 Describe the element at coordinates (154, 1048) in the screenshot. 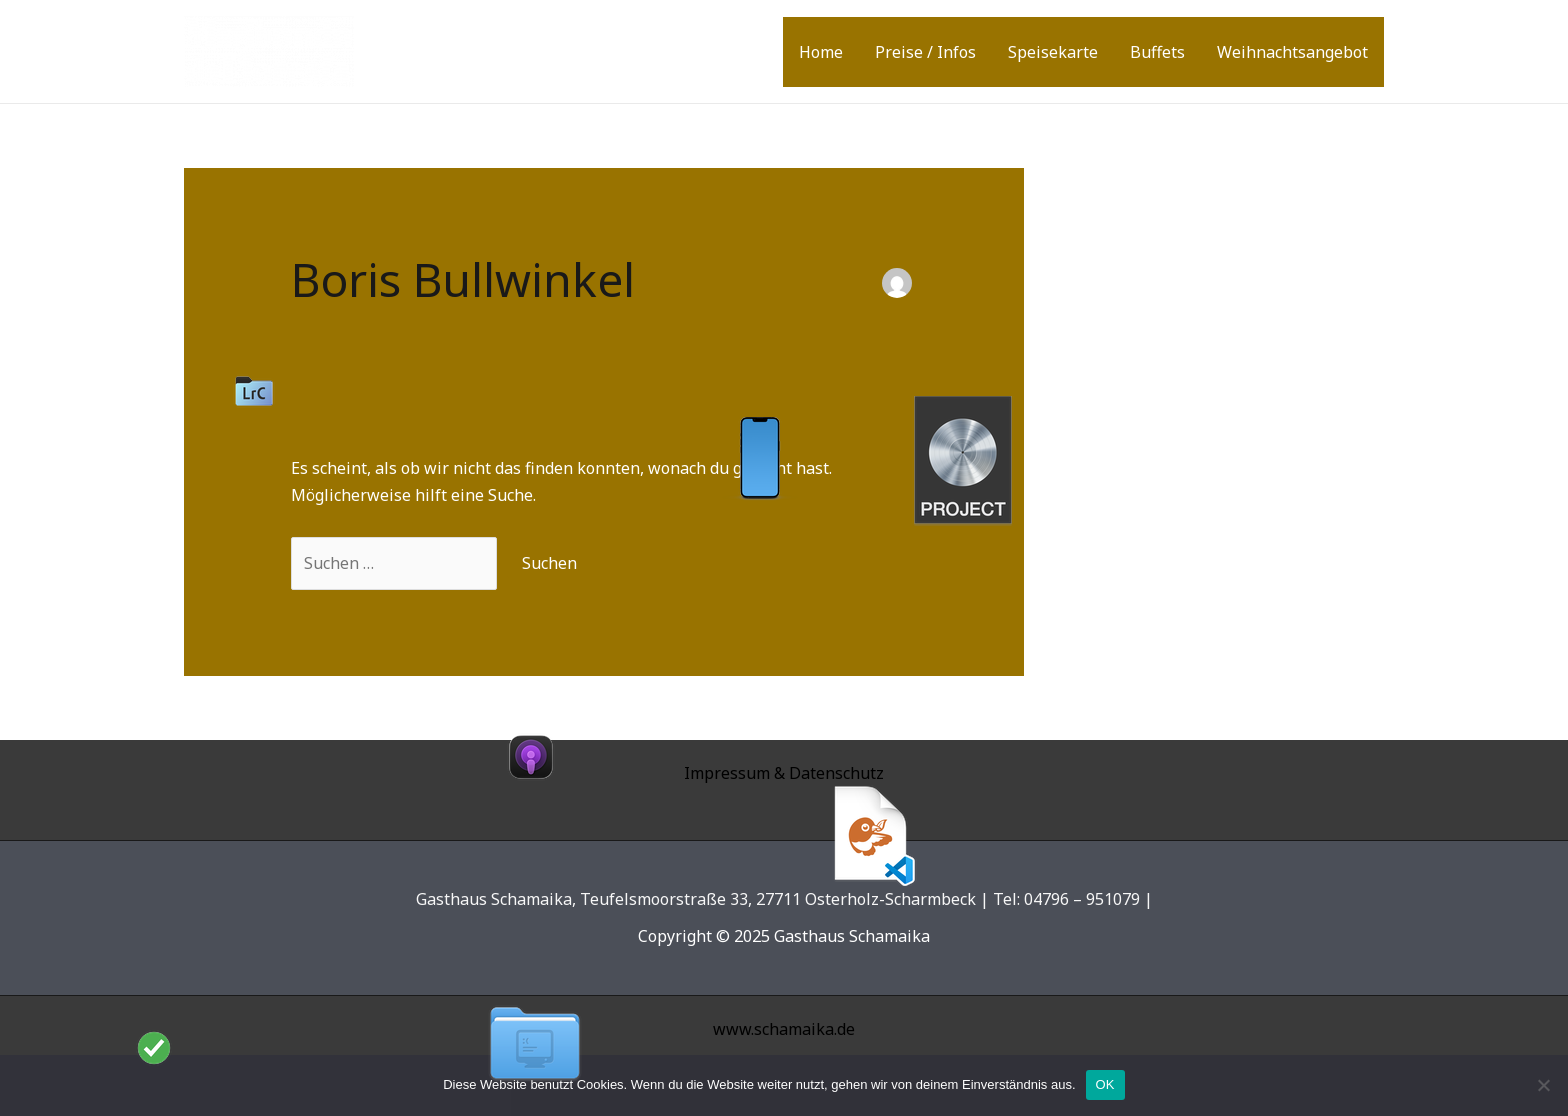

I see `indicates a default or selected item` at that location.